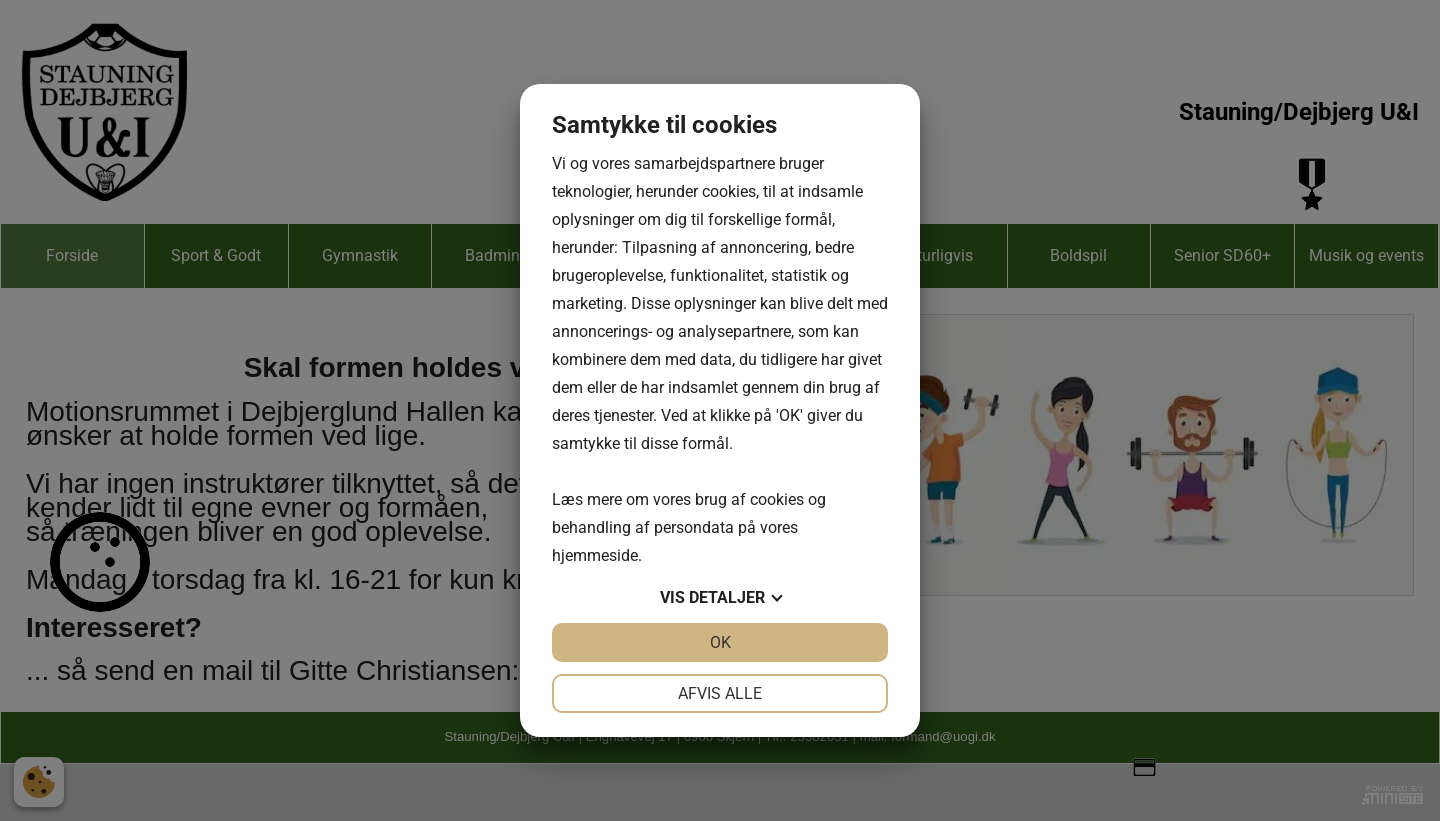 The image size is (1440, 821). What do you see at coordinates (1312, 185) in the screenshot?
I see `view achievements or awards` at bounding box center [1312, 185].